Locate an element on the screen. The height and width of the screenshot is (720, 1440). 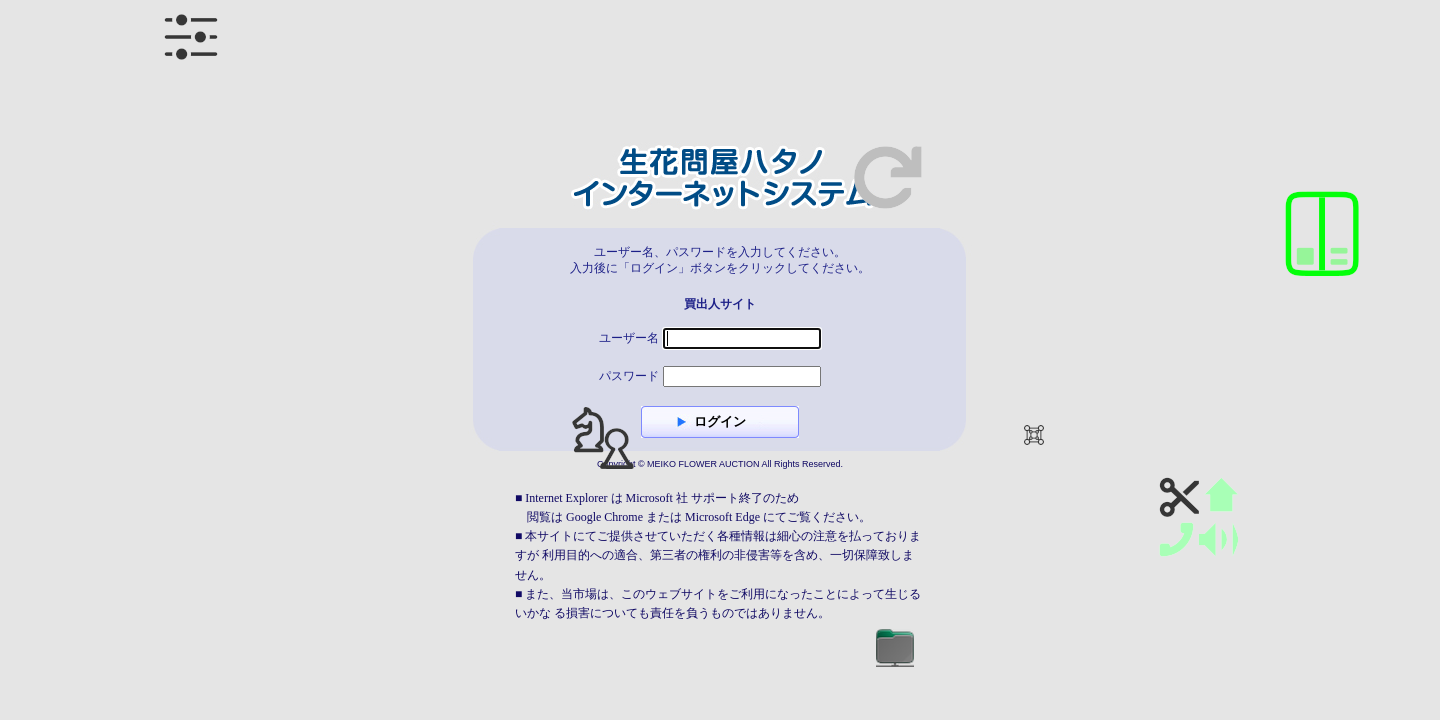
access a remote or network folder is located at coordinates (895, 648).